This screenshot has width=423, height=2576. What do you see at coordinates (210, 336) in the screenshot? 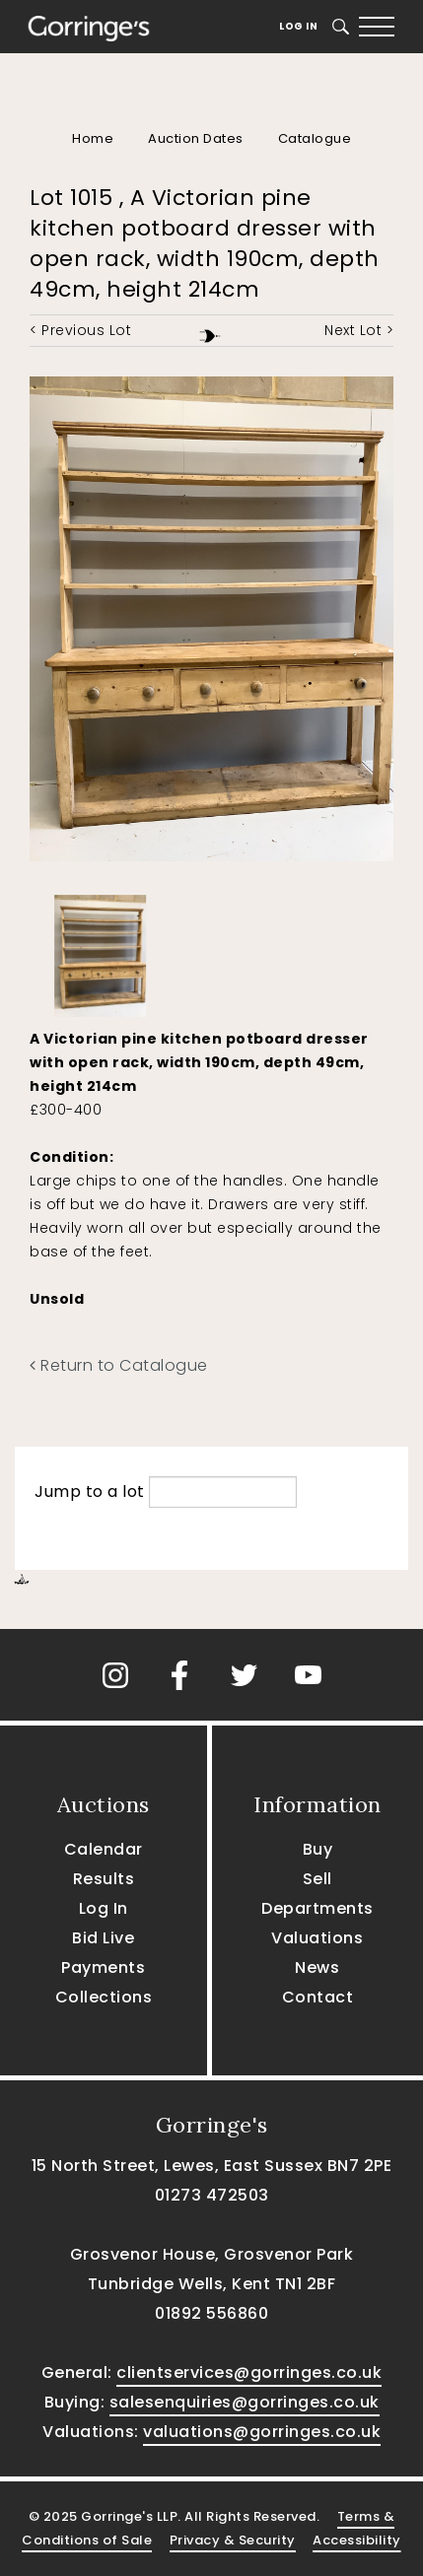
I see `represents a NOR logic gate in circuit design` at bounding box center [210, 336].